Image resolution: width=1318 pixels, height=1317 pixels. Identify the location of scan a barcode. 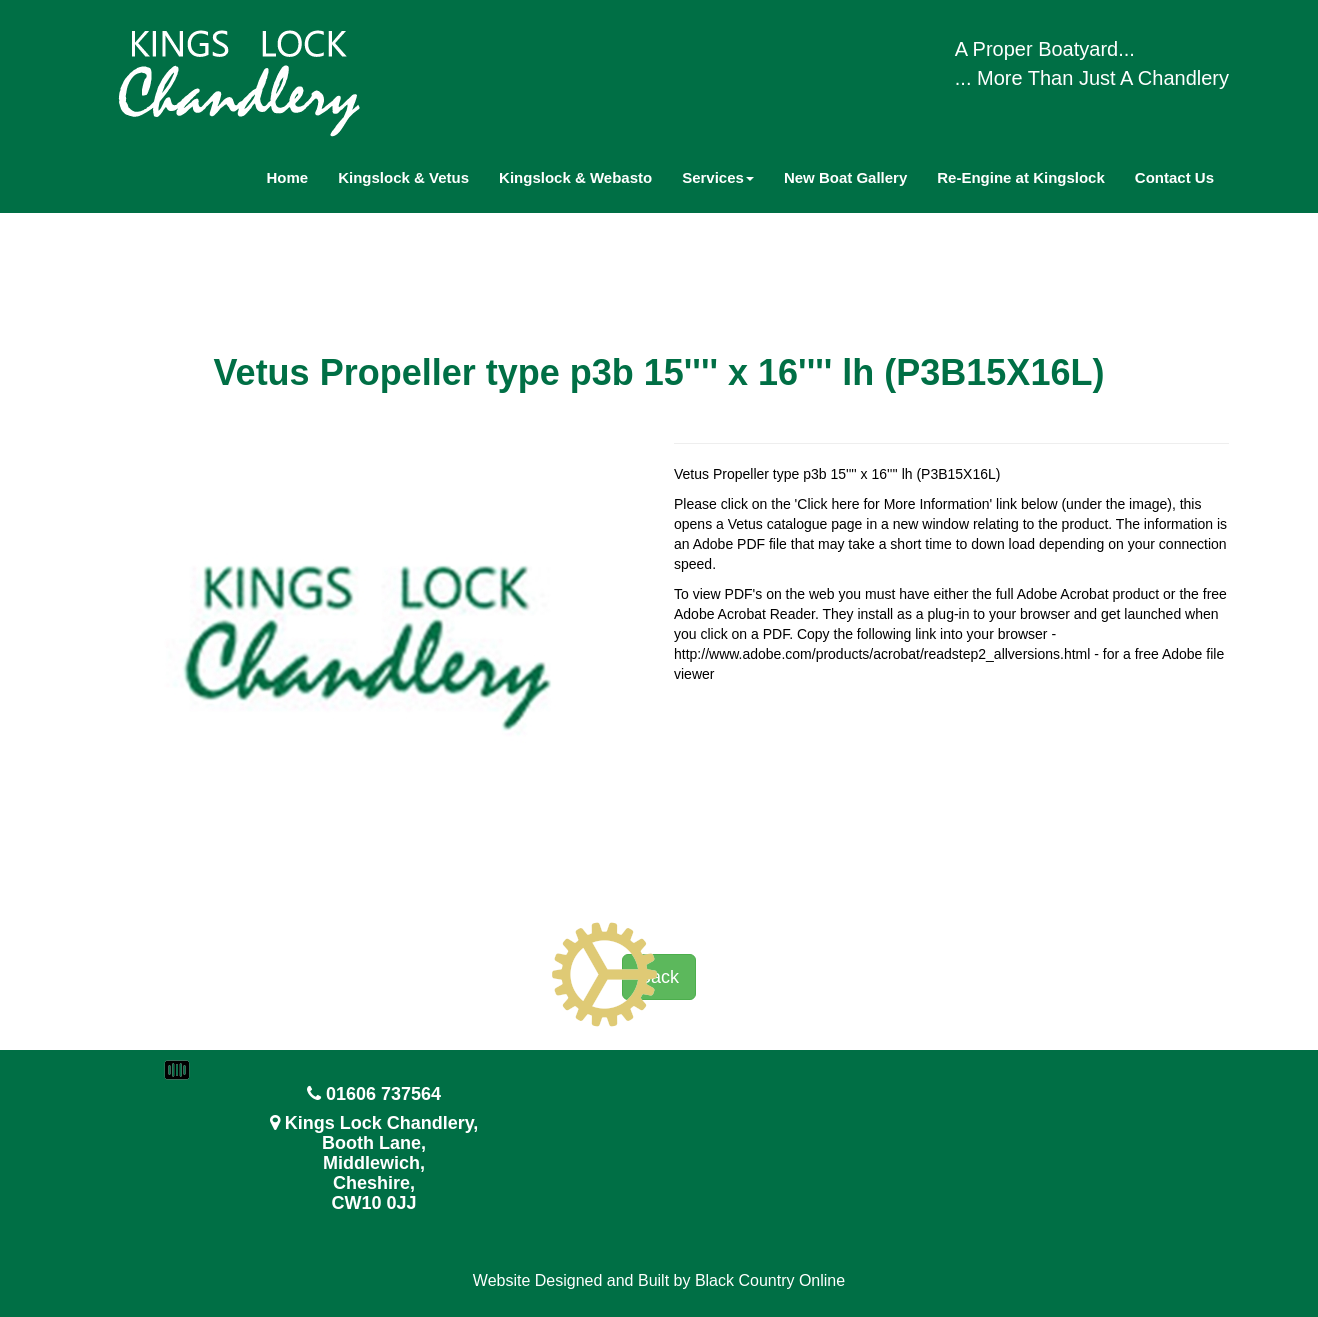
(177, 1070).